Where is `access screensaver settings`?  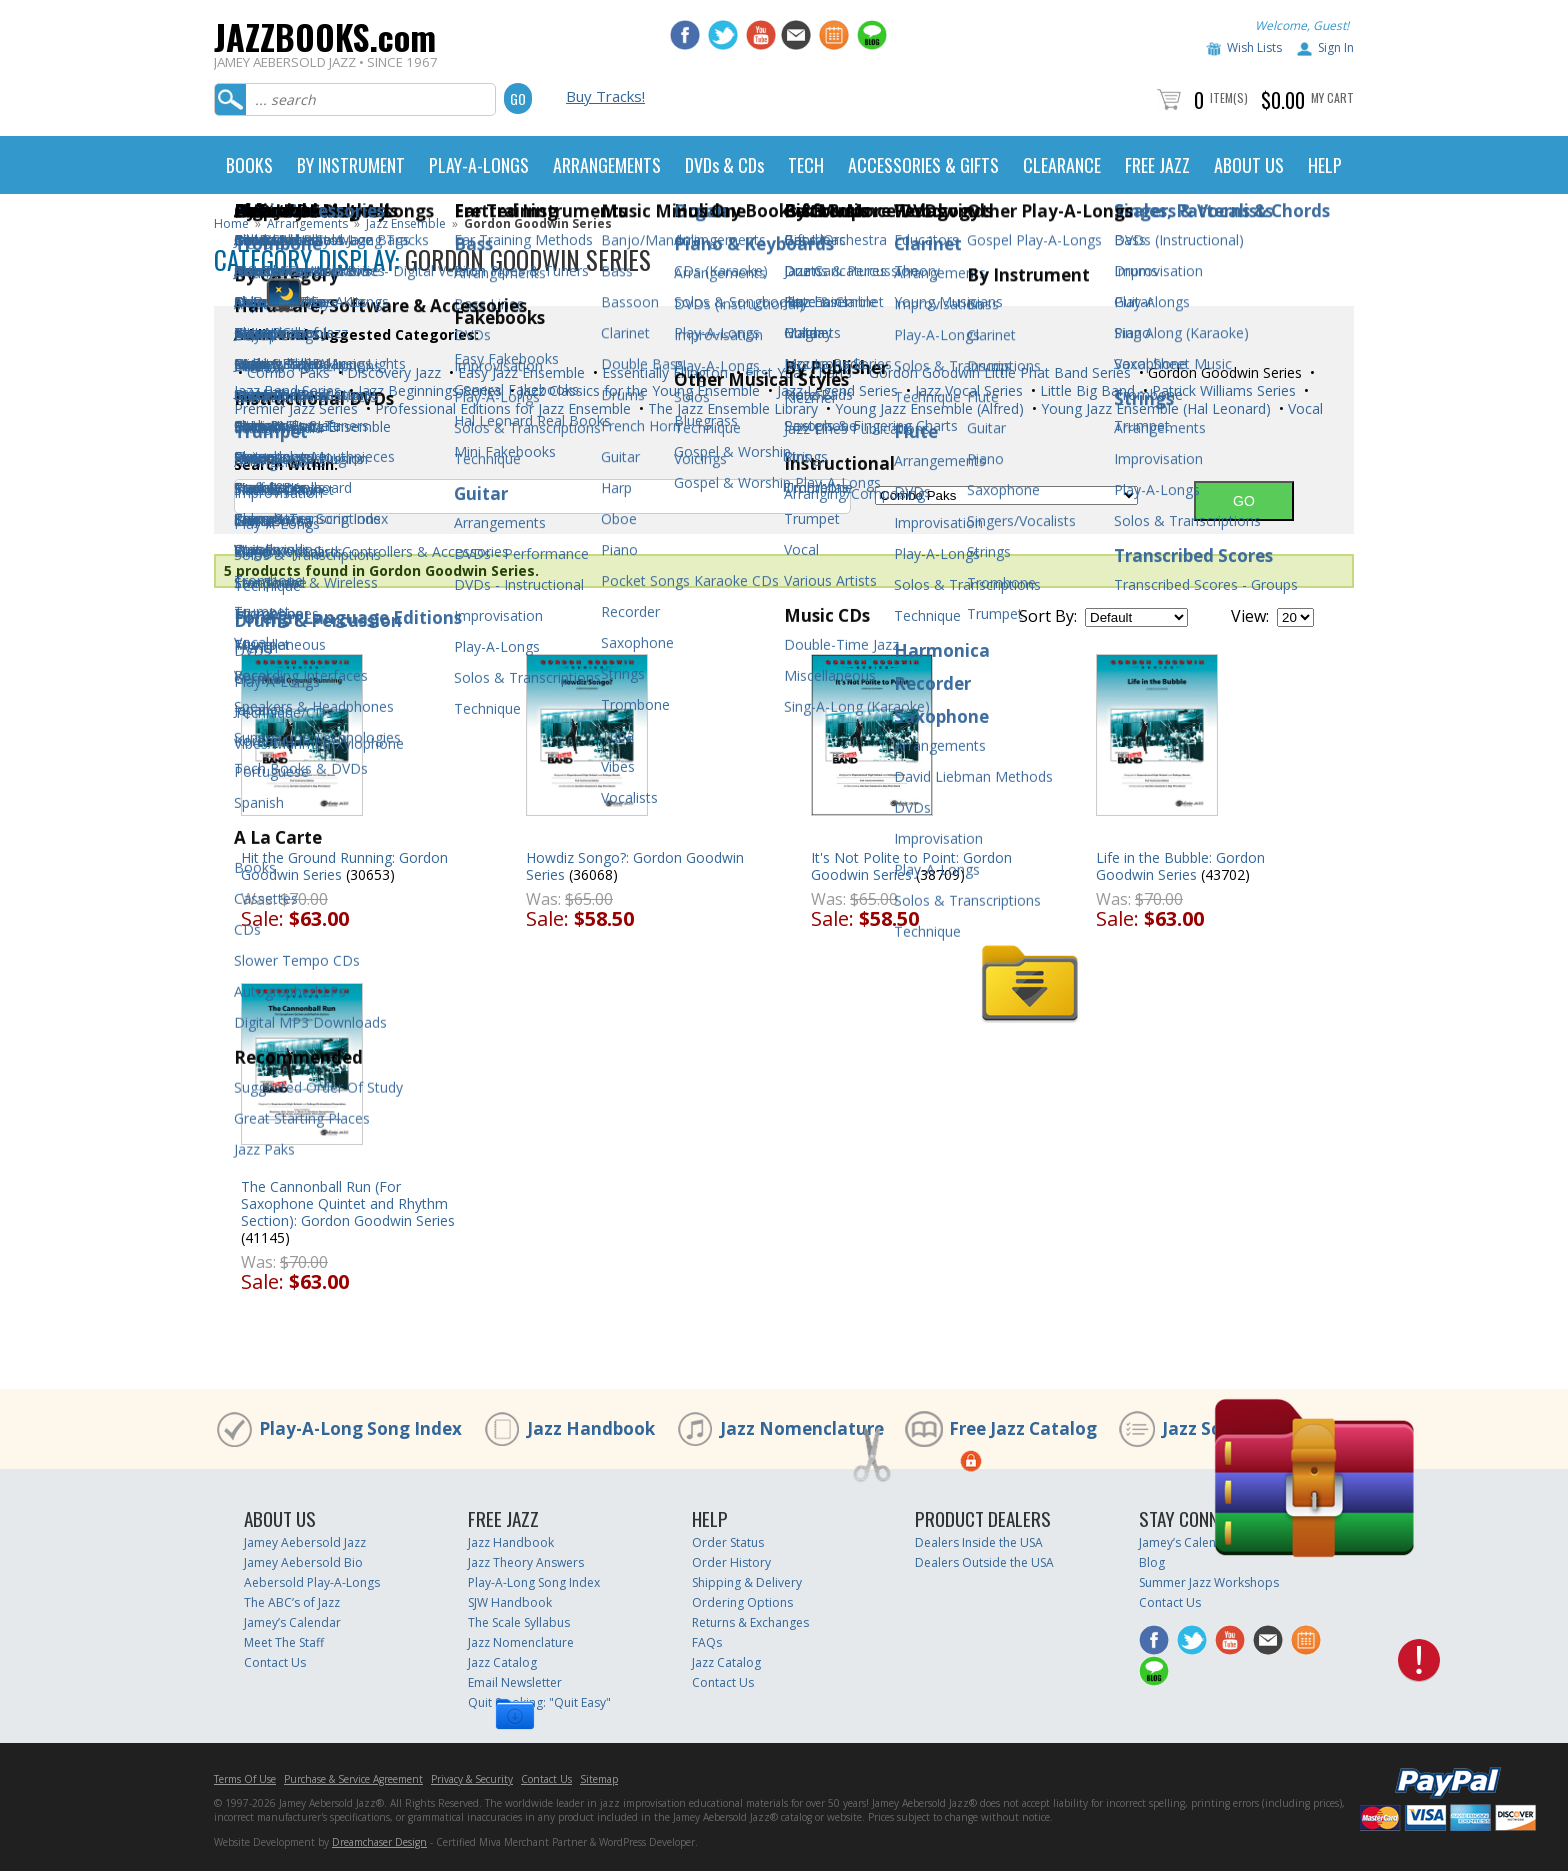 access screensaver settings is located at coordinates (284, 295).